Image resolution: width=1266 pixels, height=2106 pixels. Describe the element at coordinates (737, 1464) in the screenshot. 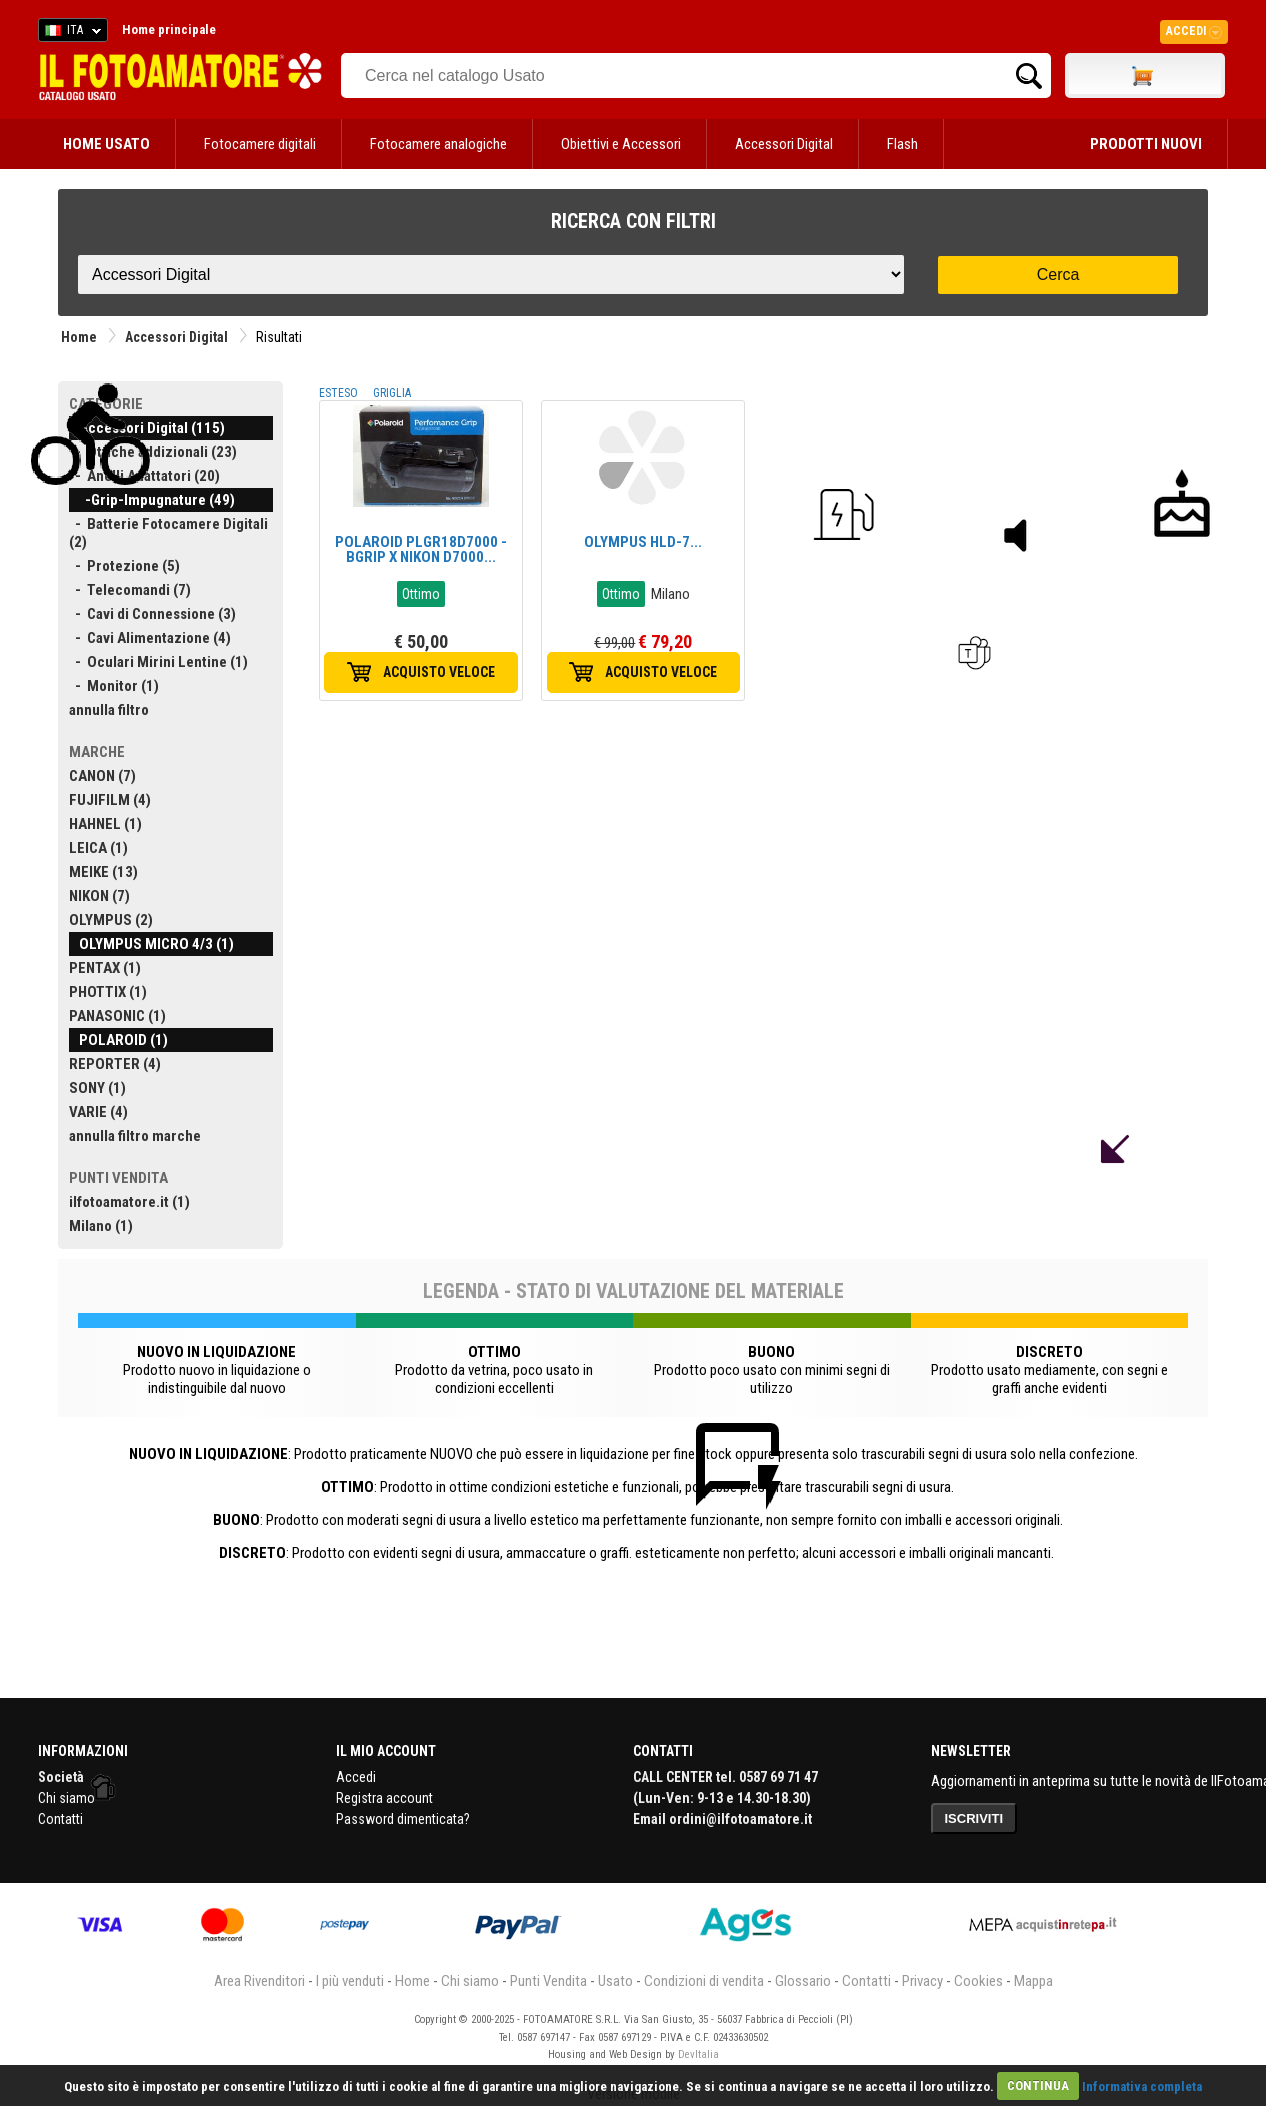

I see `send a quick reply to a message` at that location.